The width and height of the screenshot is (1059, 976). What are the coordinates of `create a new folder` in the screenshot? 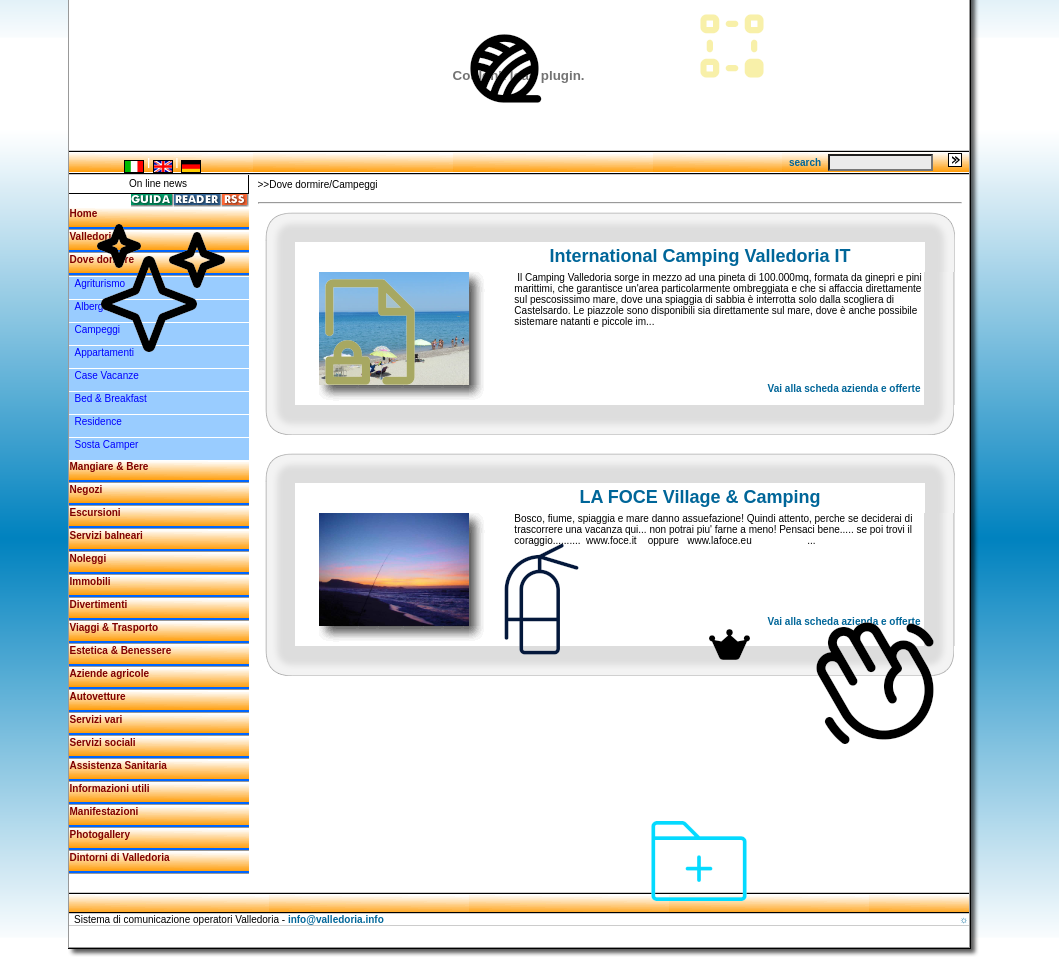 It's located at (699, 861).